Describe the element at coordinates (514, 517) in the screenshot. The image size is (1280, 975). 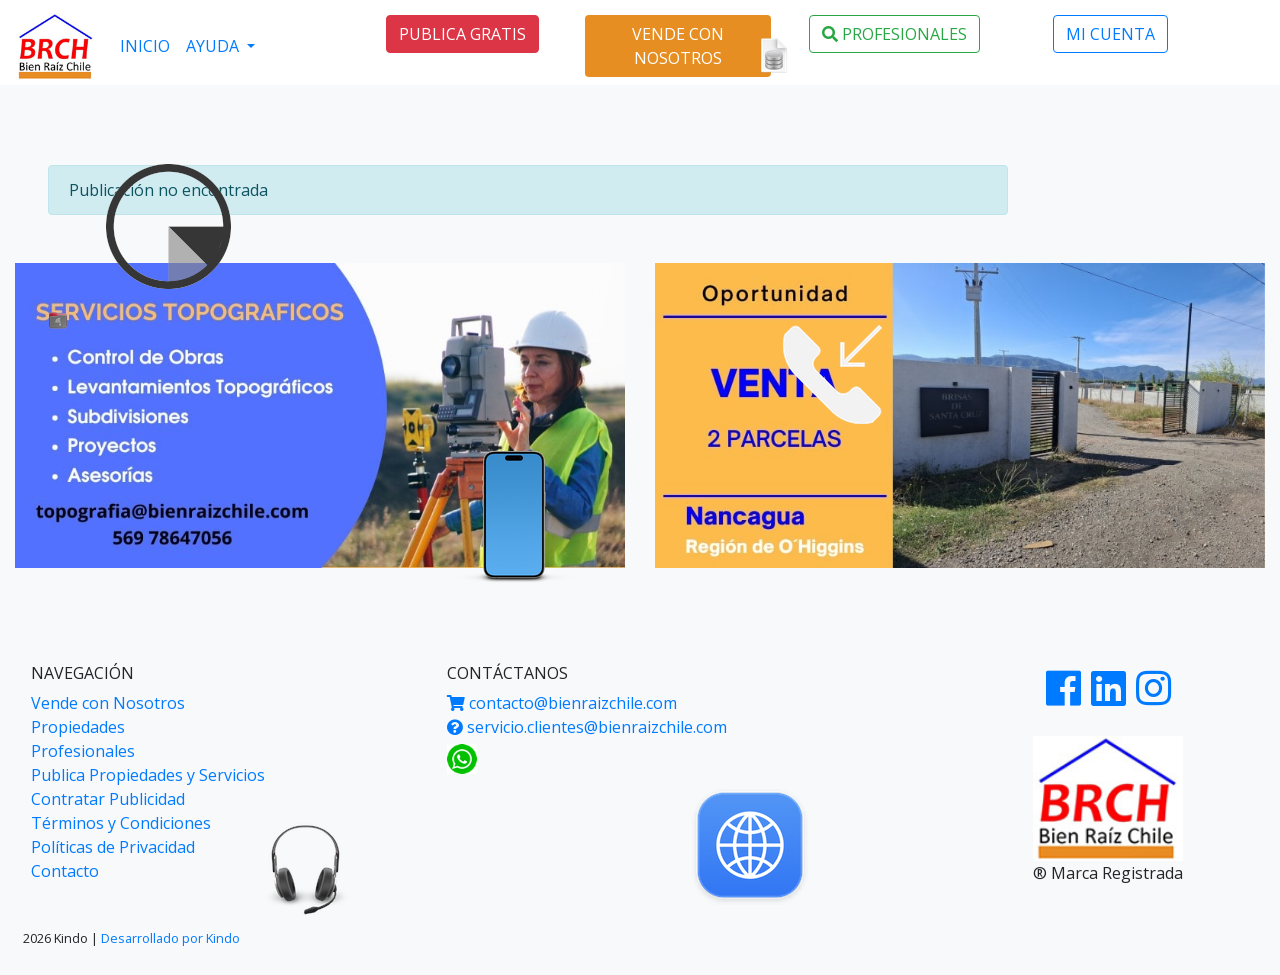
I see `iPhone 15 Pro device icon` at that location.